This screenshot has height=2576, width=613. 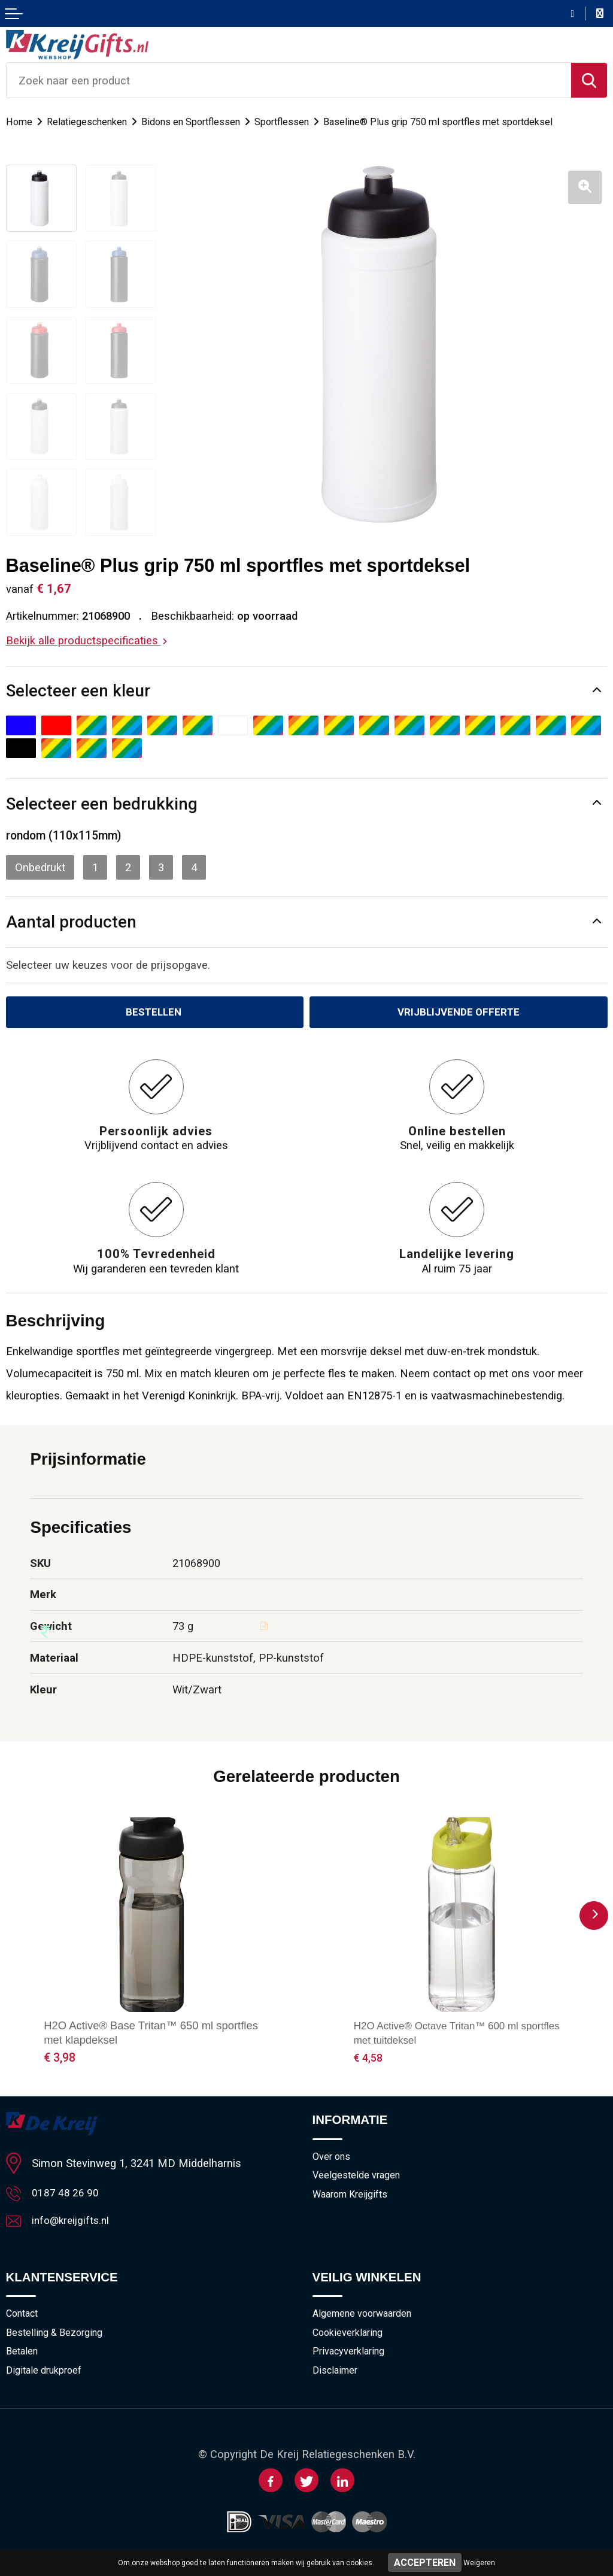 What do you see at coordinates (45, 1632) in the screenshot?
I see `view price in Indian rupees` at bounding box center [45, 1632].